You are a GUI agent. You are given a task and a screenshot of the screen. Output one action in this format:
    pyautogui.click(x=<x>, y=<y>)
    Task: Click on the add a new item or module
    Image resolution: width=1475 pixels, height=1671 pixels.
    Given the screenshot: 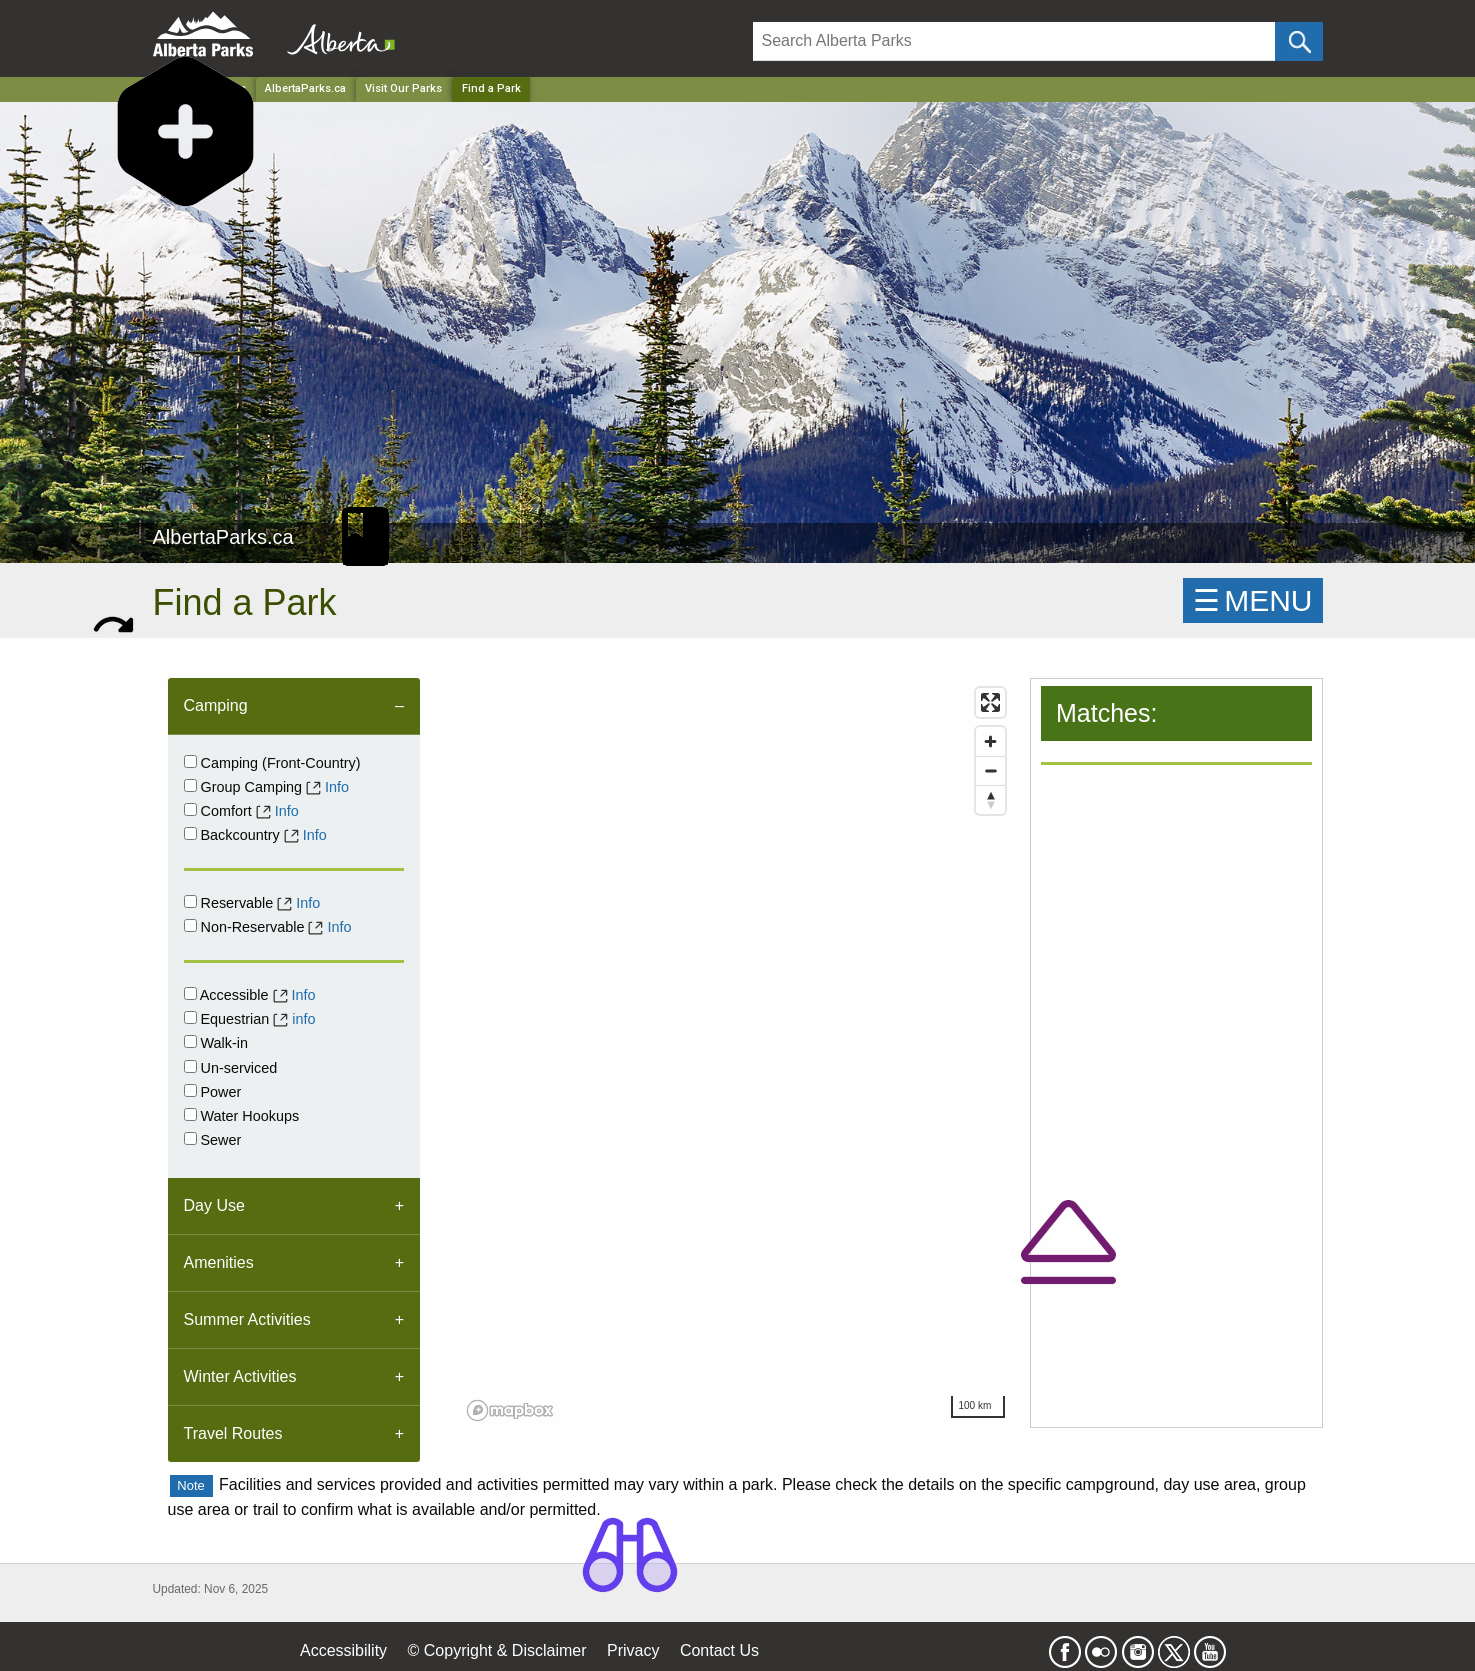 What is the action you would take?
    pyautogui.click(x=185, y=131)
    